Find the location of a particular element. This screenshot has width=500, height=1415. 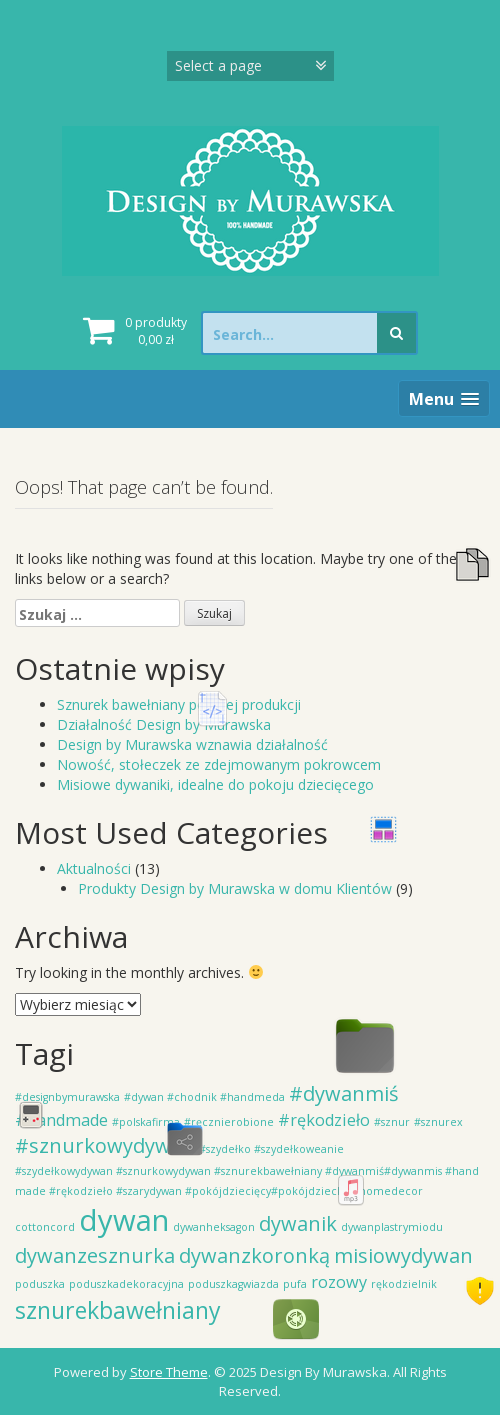

open folder to view contents is located at coordinates (365, 1046).